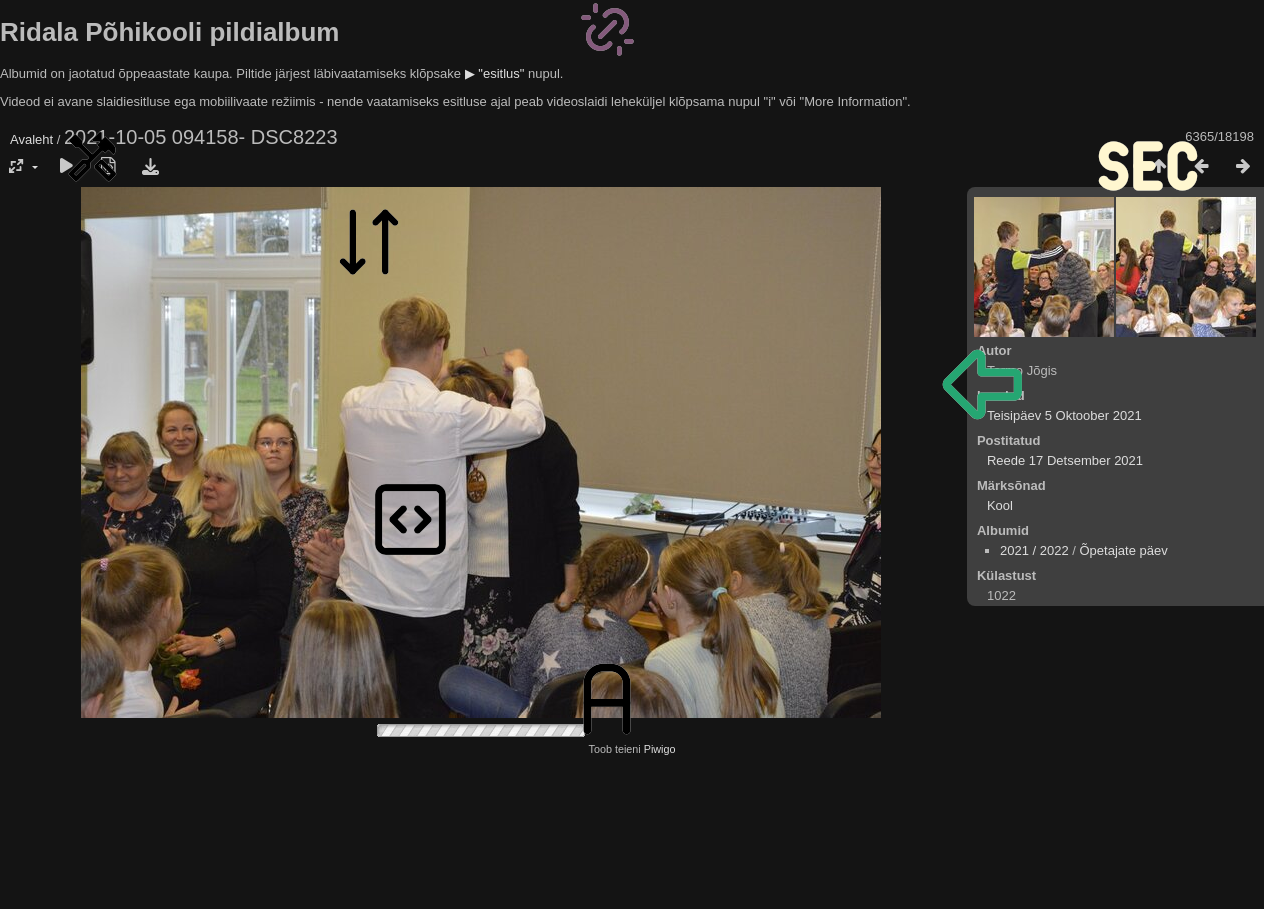 This screenshot has width=1264, height=909. What do you see at coordinates (607, 29) in the screenshot?
I see `remove or break a hyperlink` at bounding box center [607, 29].